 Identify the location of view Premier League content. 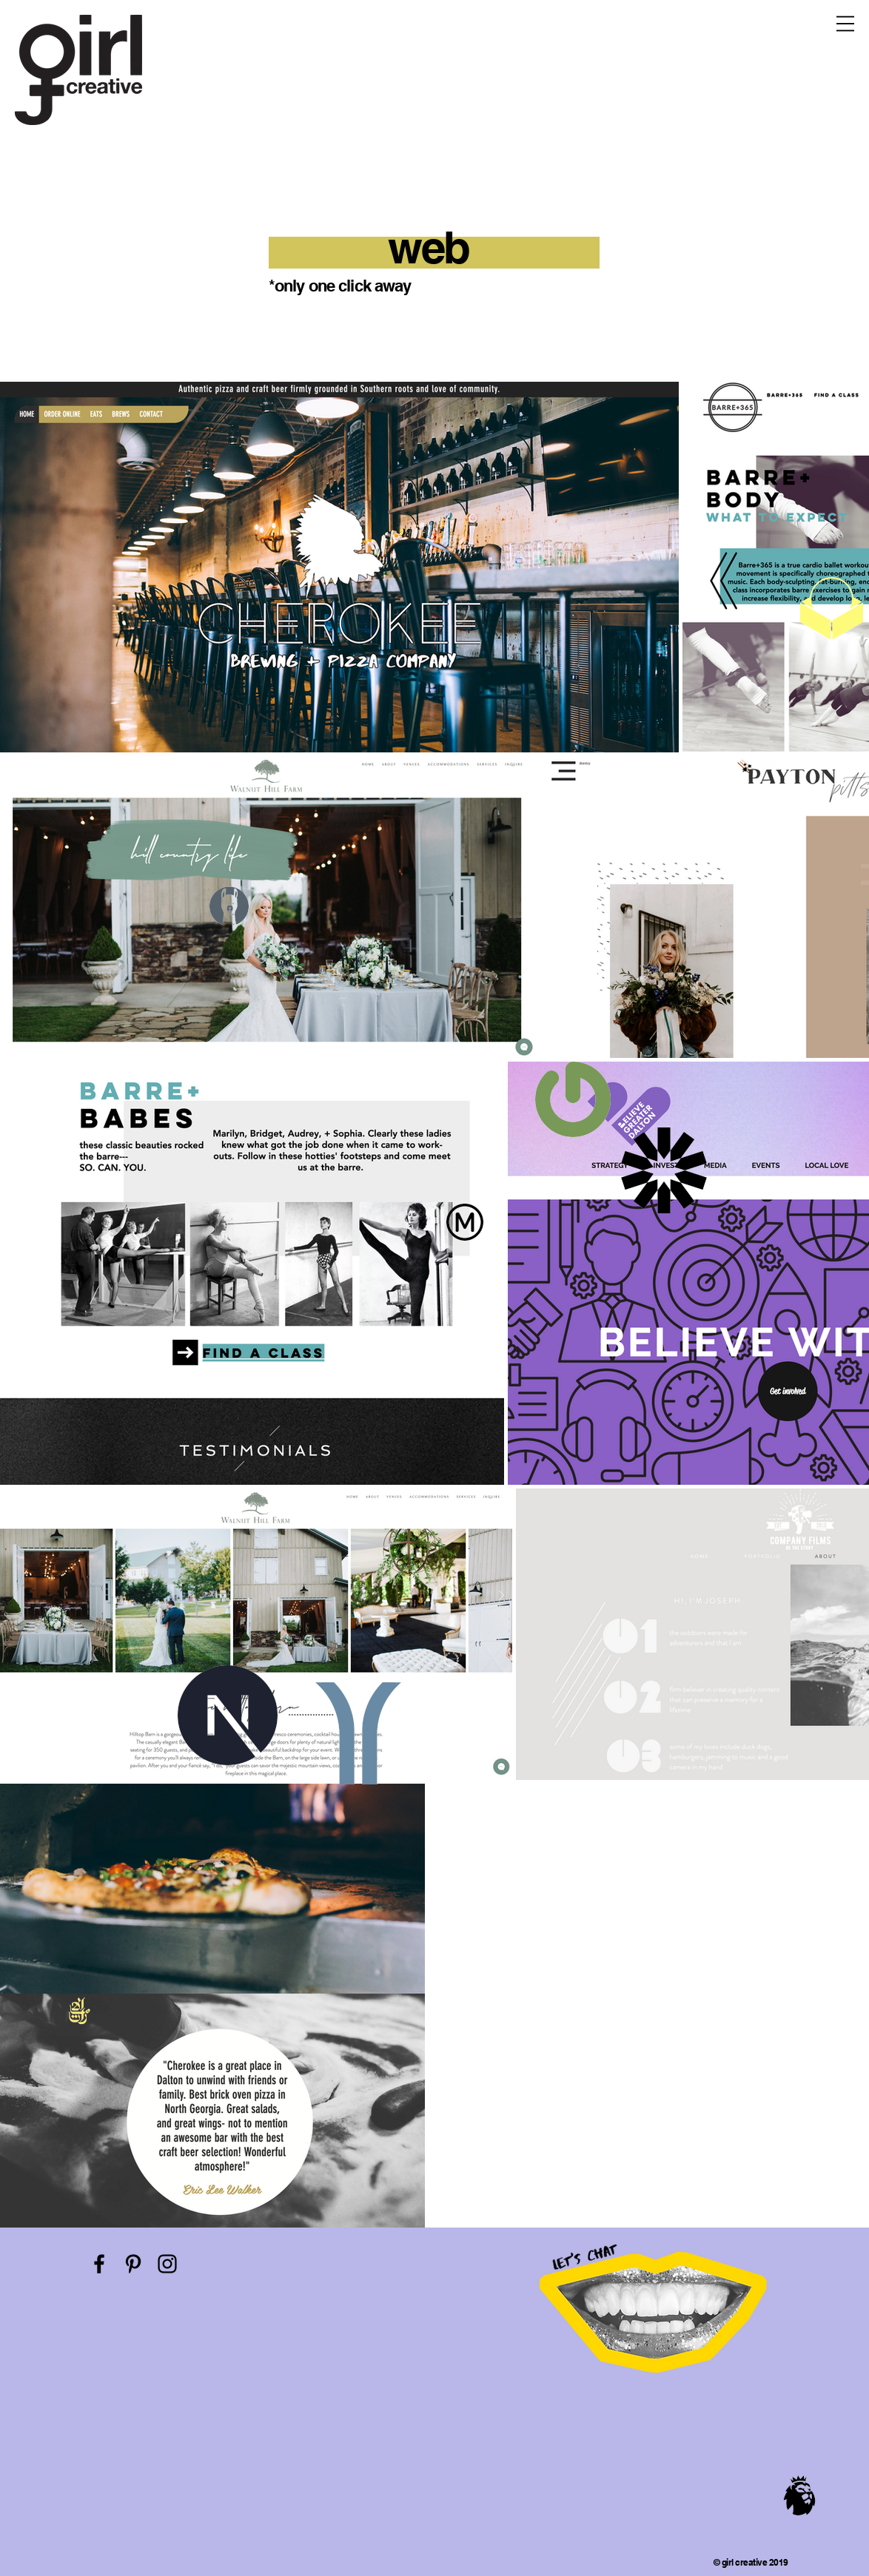
(799, 2495).